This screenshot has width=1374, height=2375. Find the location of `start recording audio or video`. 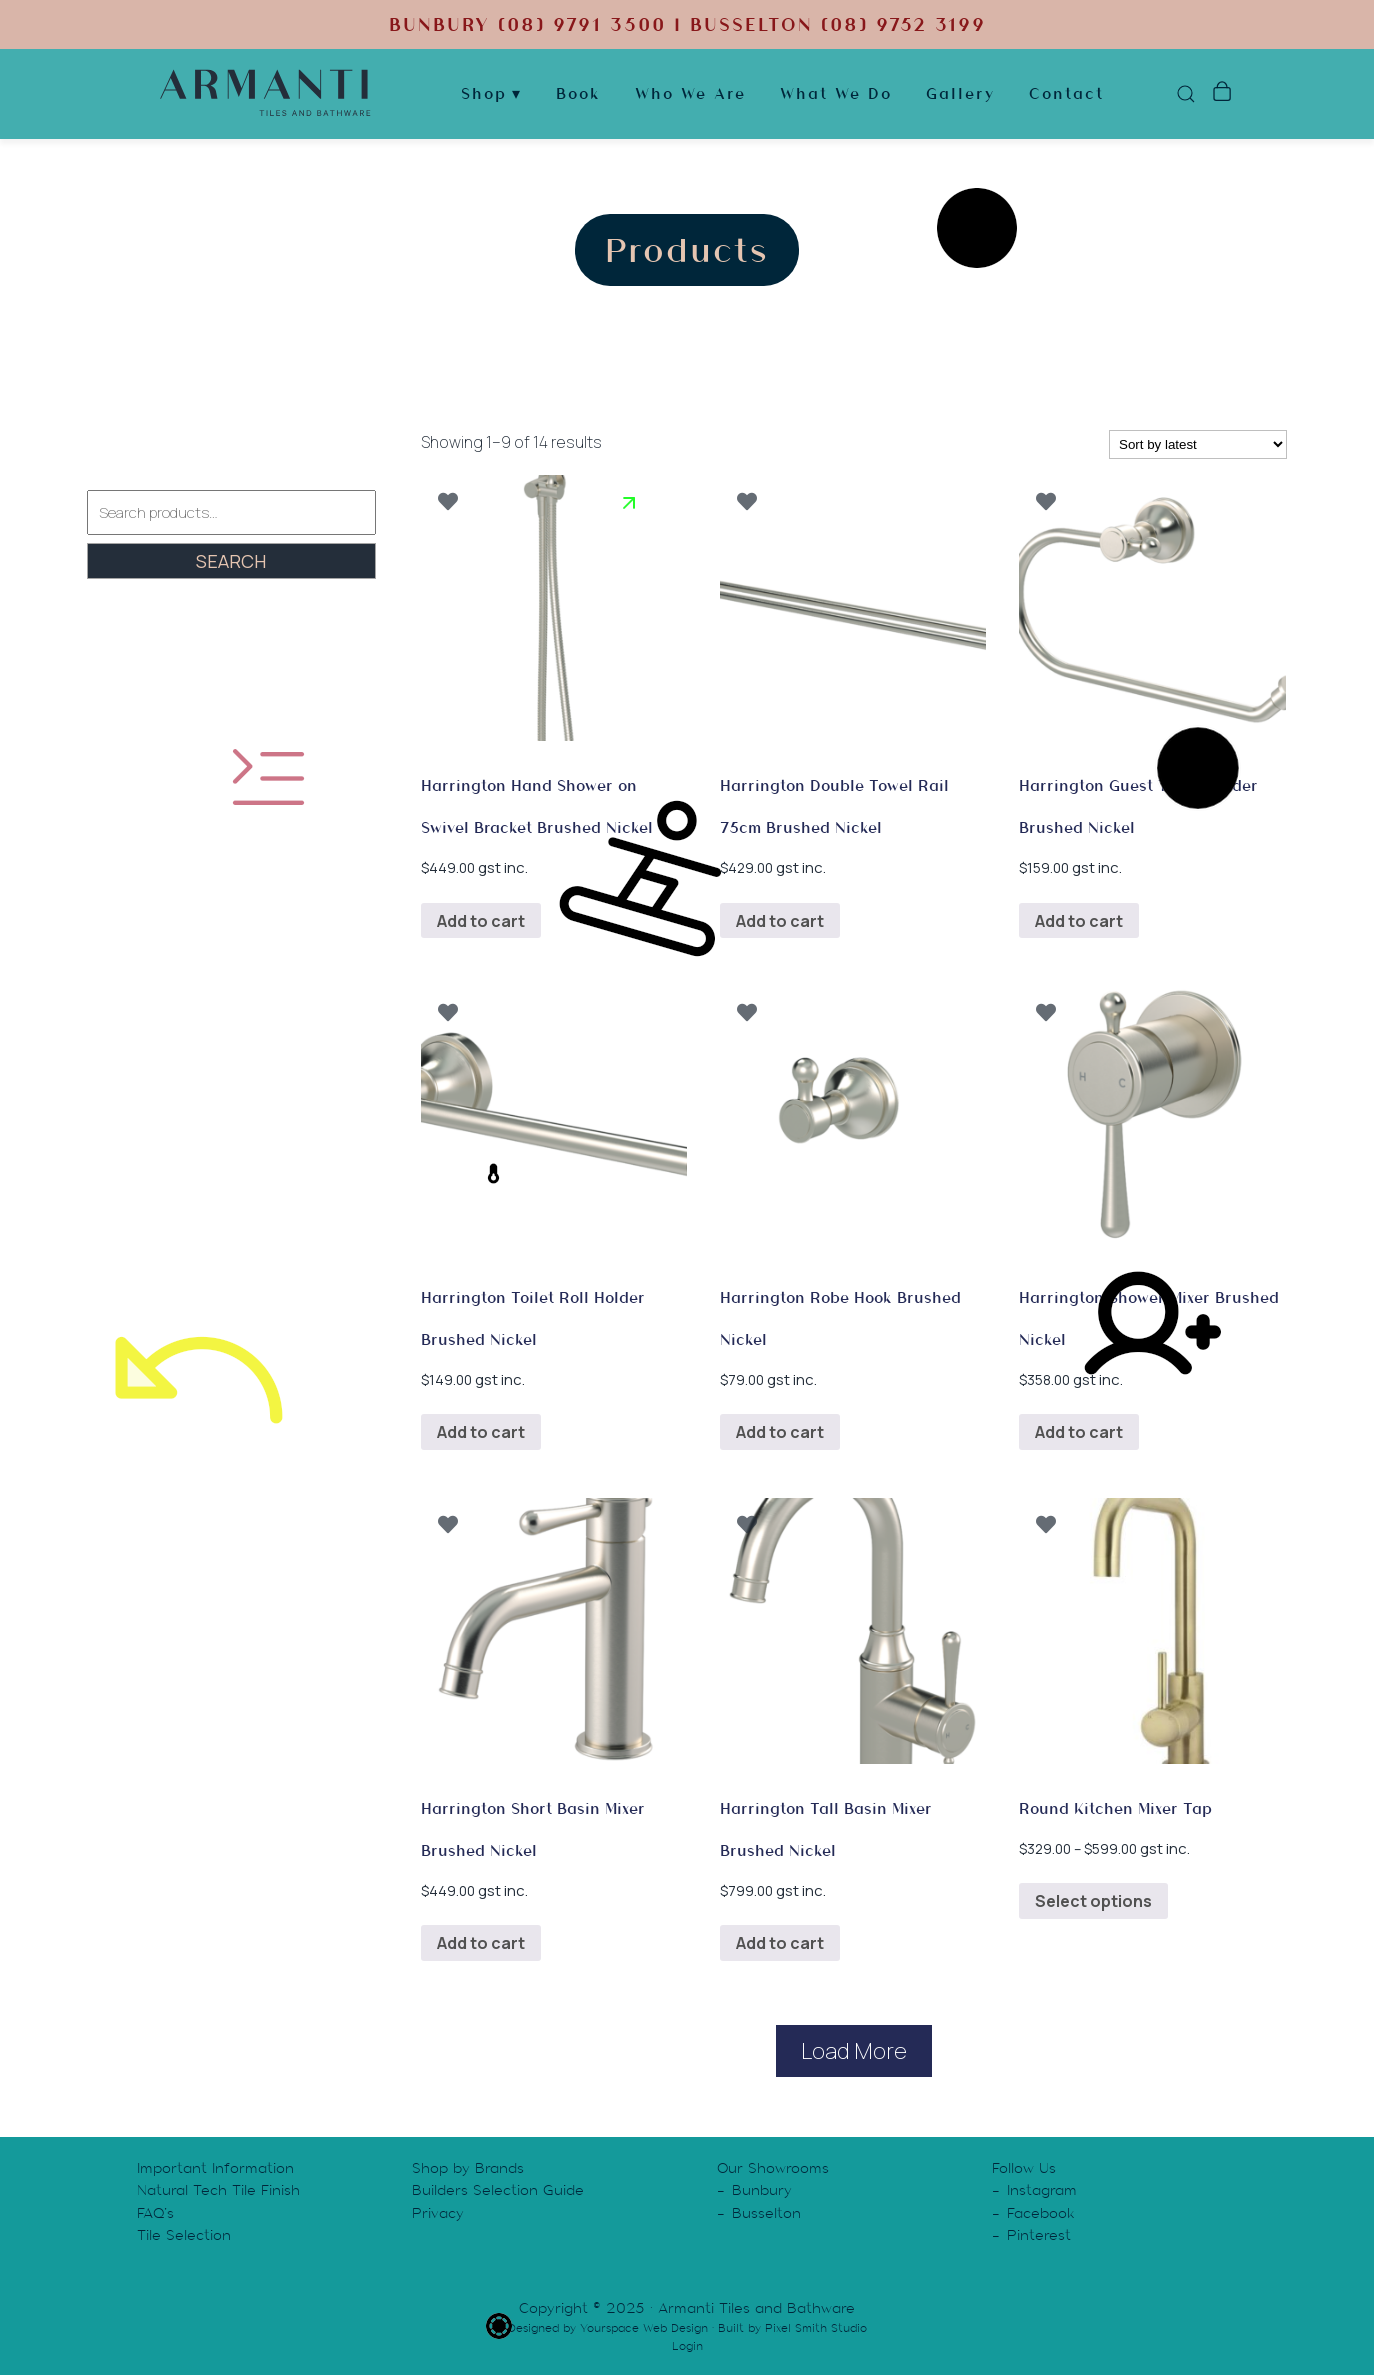

start recording audio or video is located at coordinates (977, 228).